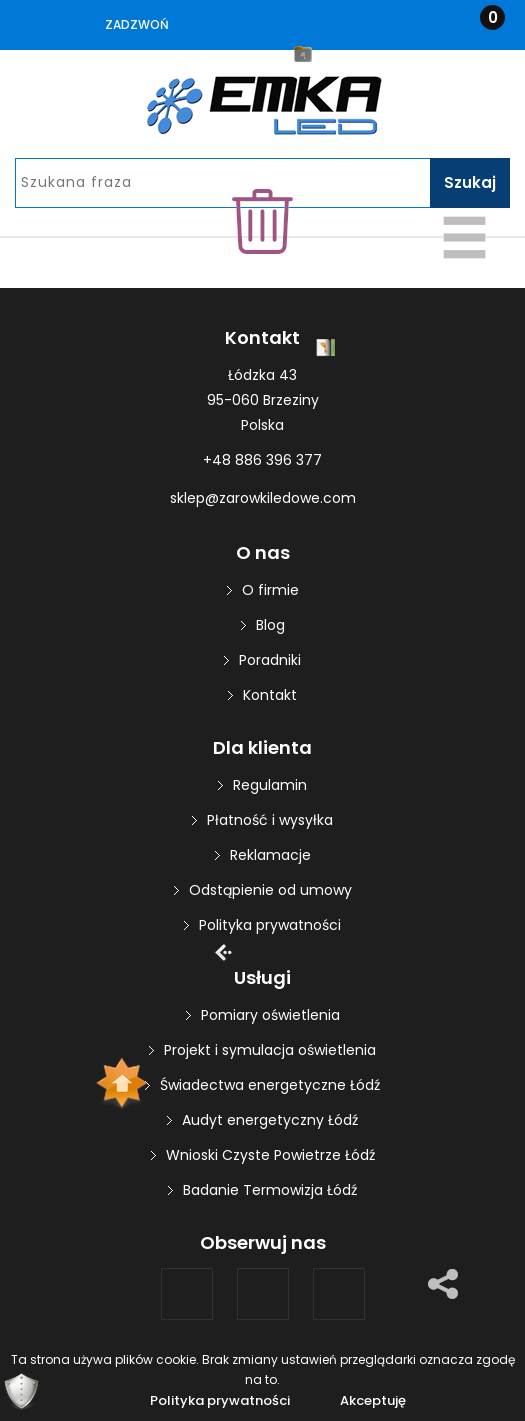 The width and height of the screenshot is (525, 1421). I want to click on a vector drawing or illustration template file, so click(325, 347).